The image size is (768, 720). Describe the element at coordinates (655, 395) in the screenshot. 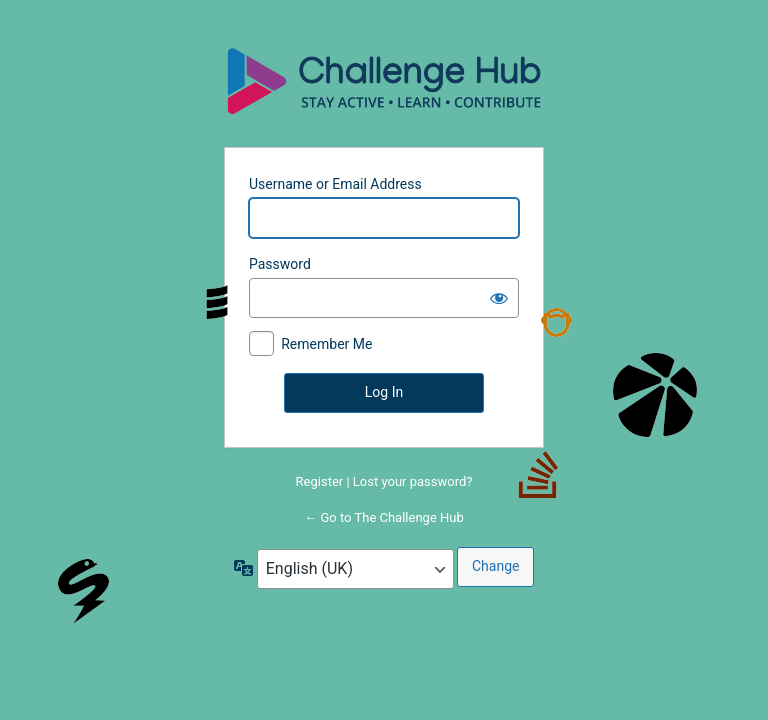

I see `cloud native buildpacks logo` at that location.